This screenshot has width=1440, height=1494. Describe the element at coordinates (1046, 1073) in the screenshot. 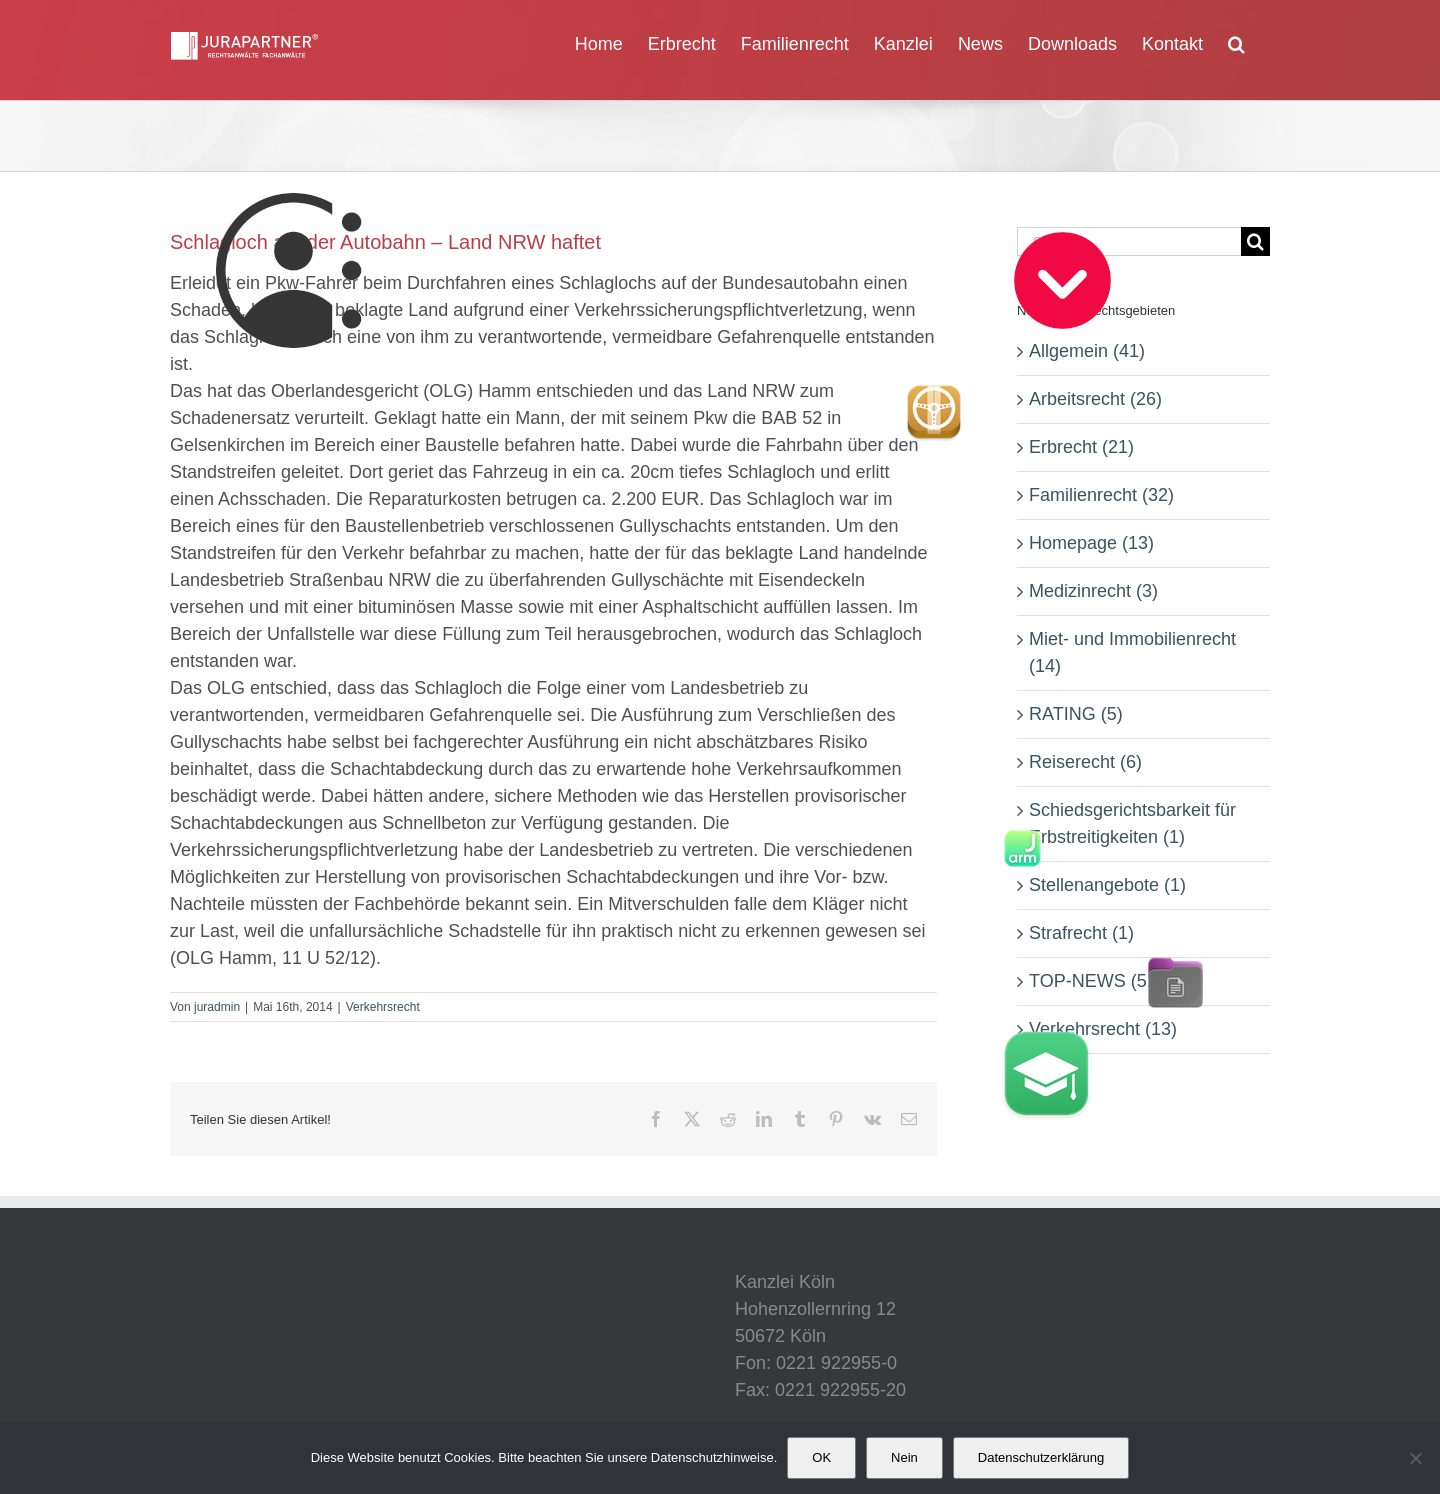

I see `open education or learning apps` at that location.